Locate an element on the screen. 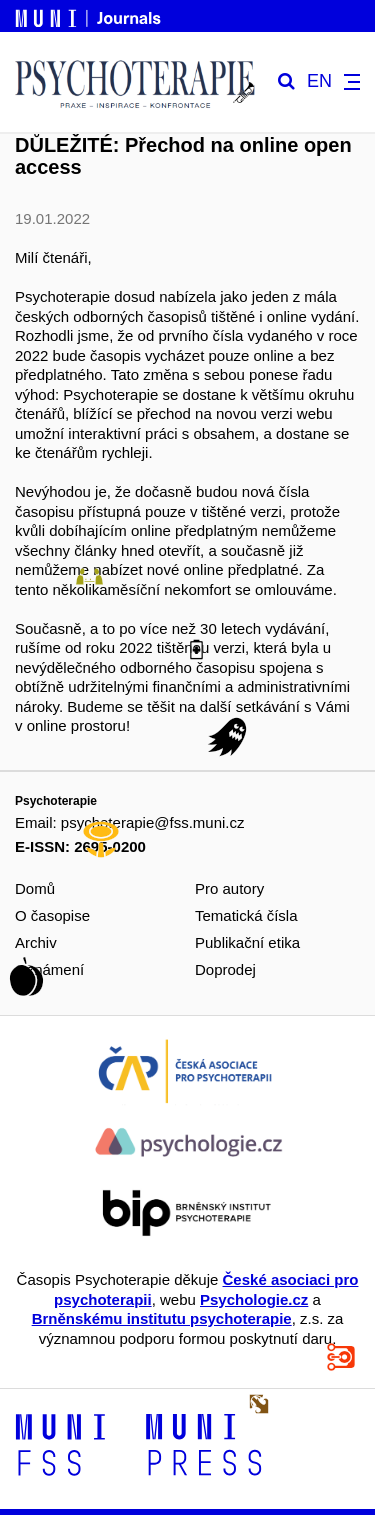  add battery or enable battery saver mode is located at coordinates (196, 649).